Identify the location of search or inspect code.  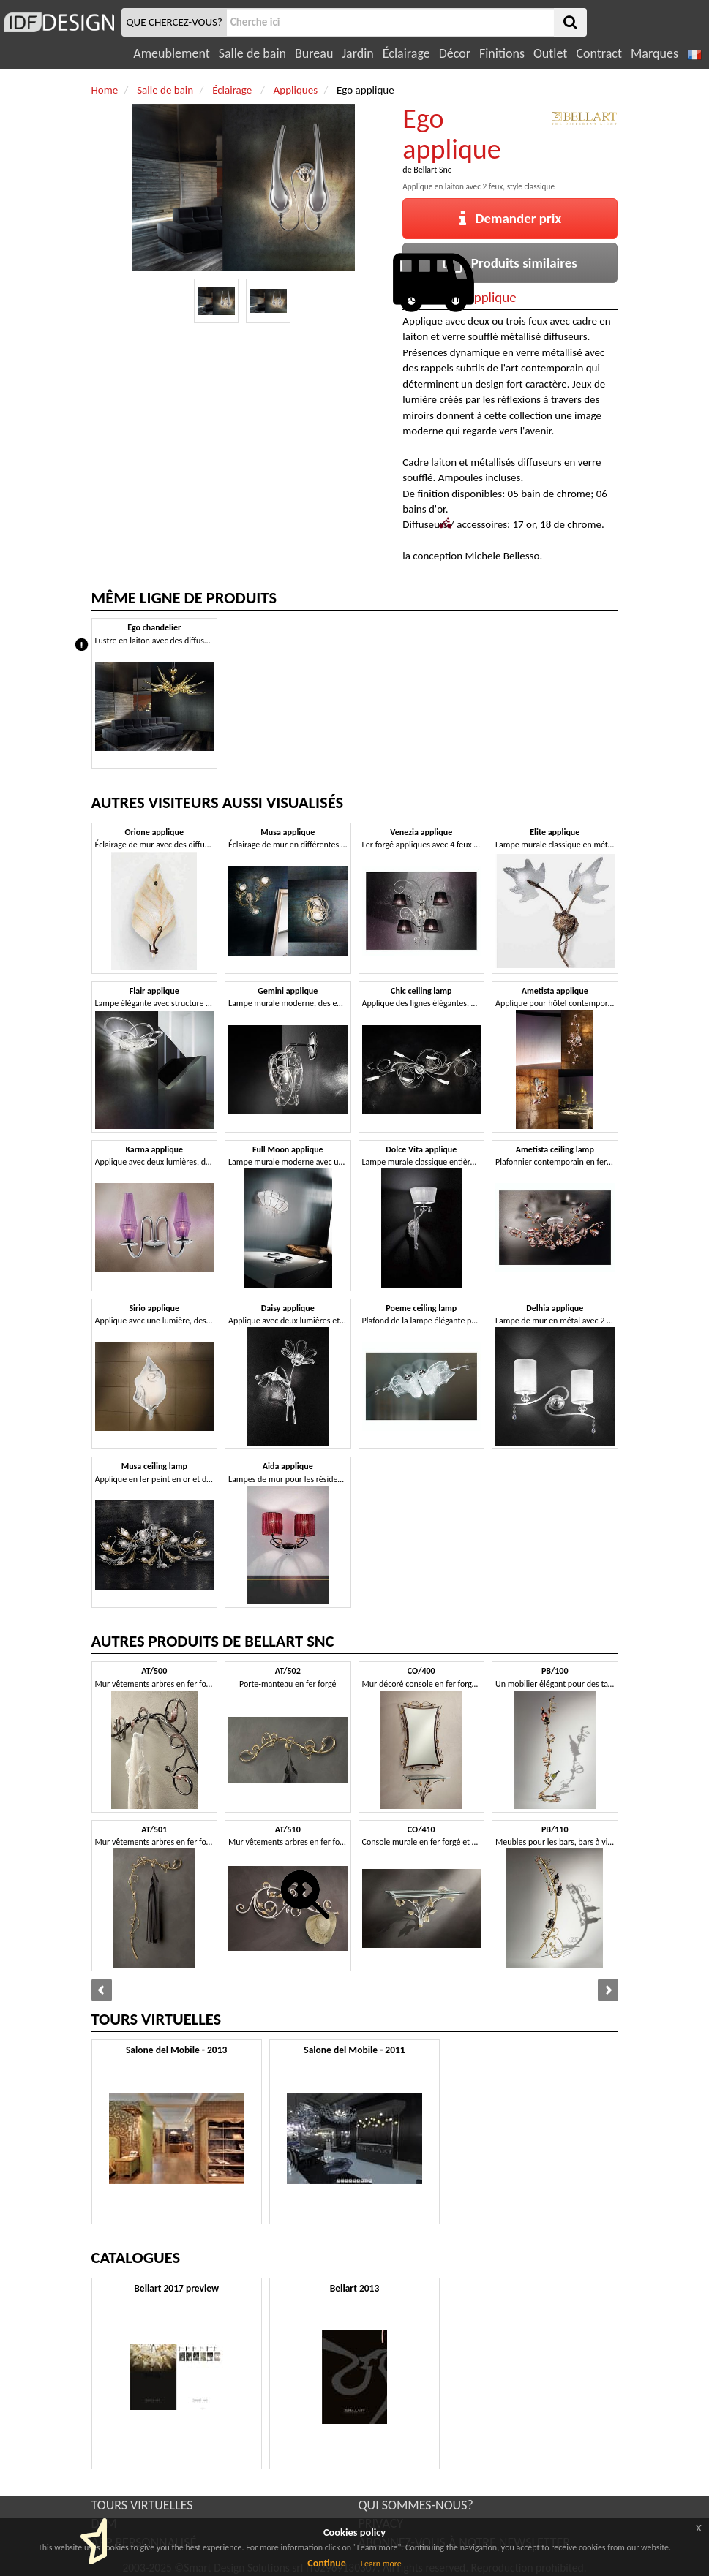
(305, 1895).